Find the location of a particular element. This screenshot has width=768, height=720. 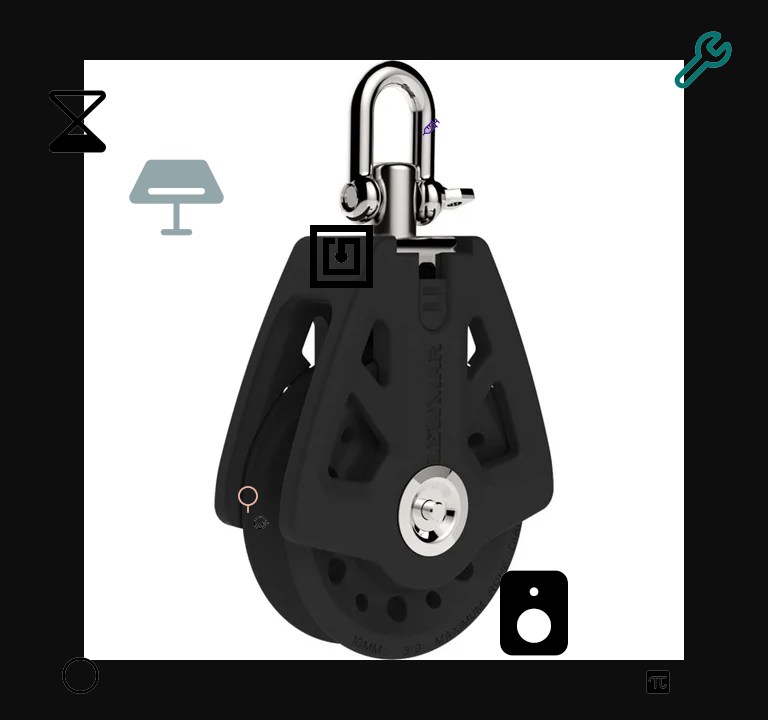

unselected radio button or checkbox option is located at coordinates (80, 675).